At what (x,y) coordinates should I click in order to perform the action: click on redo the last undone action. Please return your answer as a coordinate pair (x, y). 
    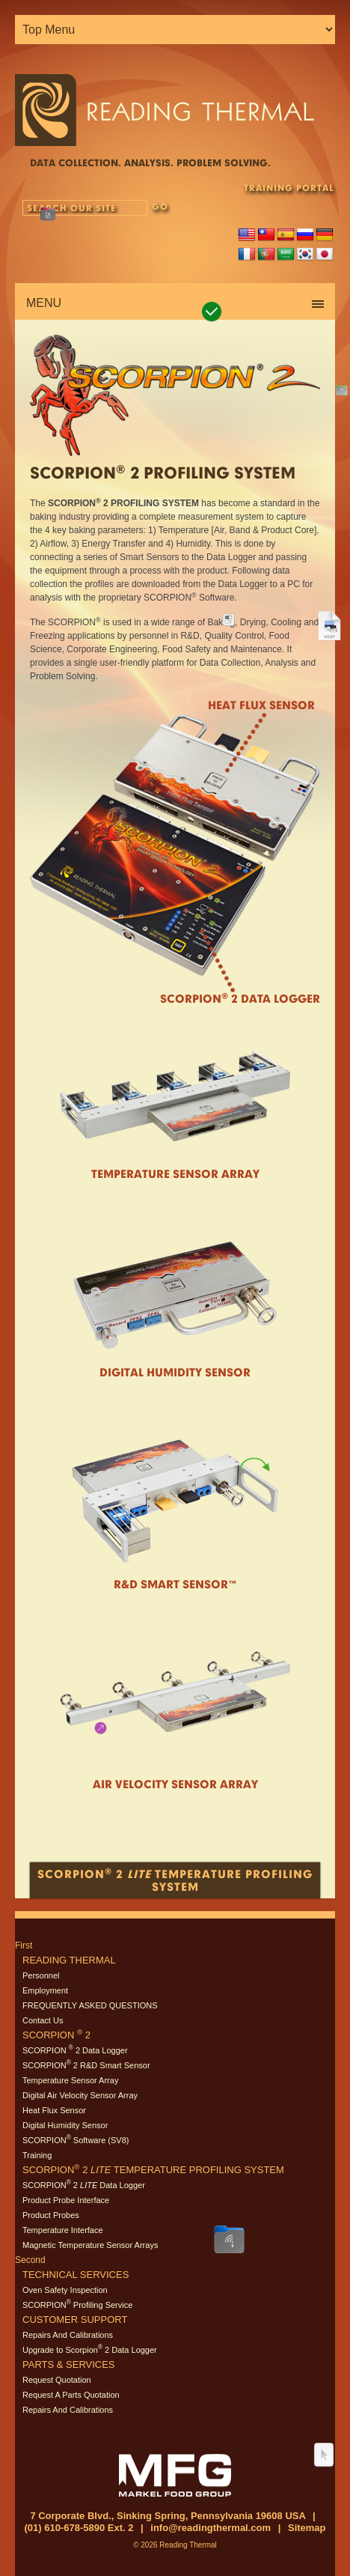
    Looking at the image, I should click on (254, 1464).